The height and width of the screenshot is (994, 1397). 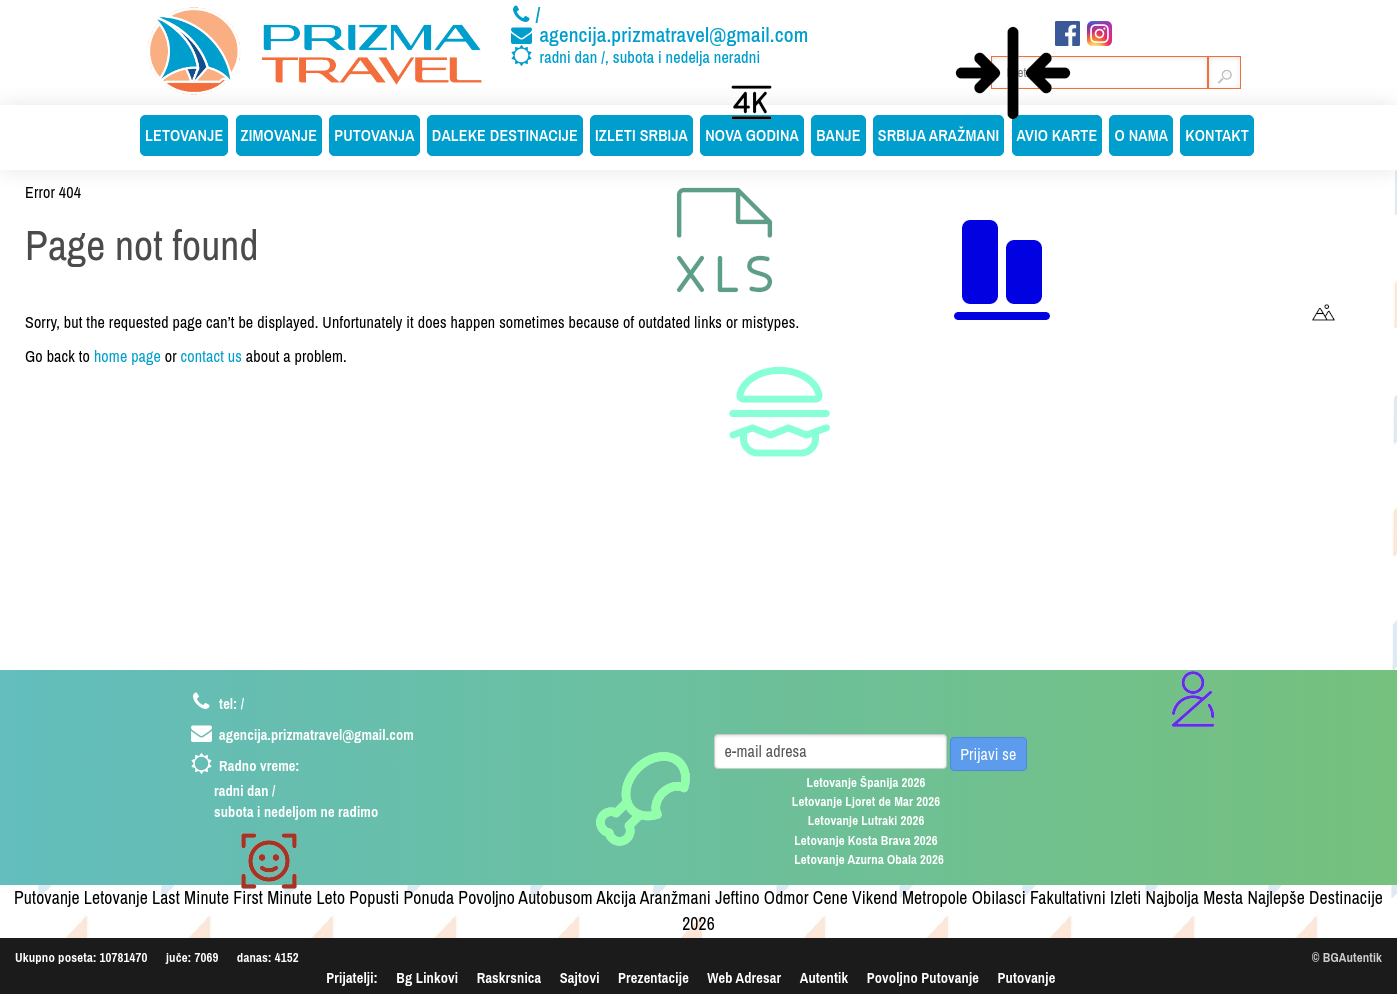 I want to click on scan face to unlock or authenticate, so click(x=269, y=861).